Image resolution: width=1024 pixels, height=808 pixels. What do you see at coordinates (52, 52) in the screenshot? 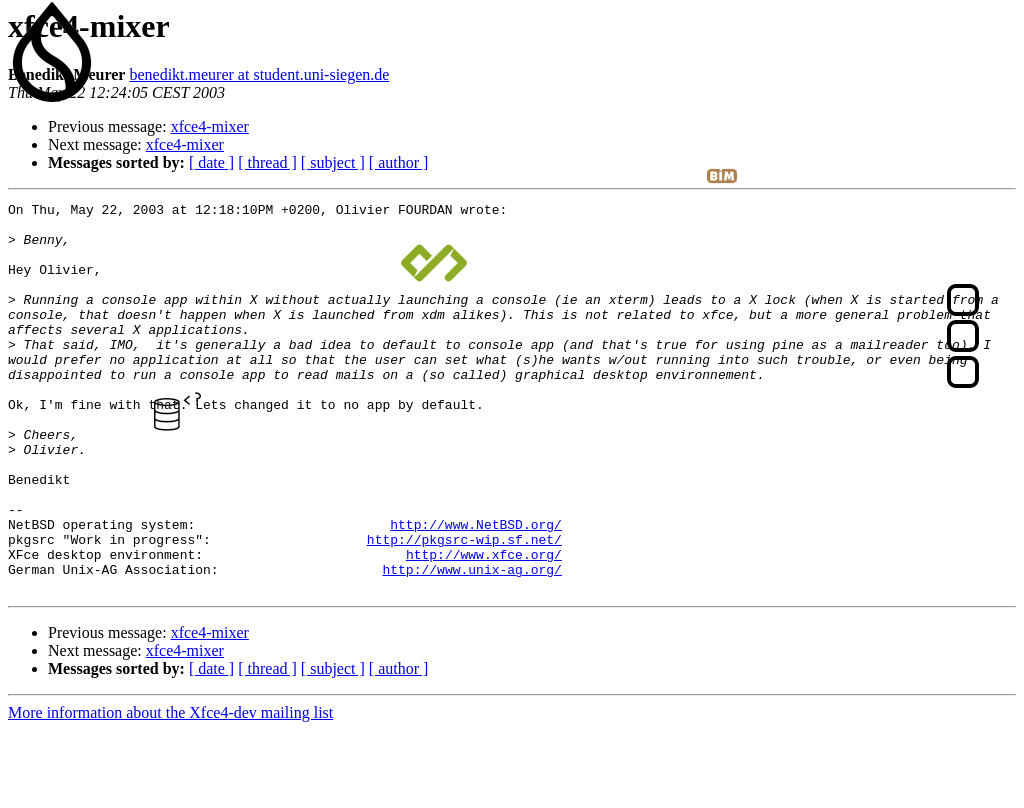
I see `Sui blockchain logo` at bounding box center [52, 52].